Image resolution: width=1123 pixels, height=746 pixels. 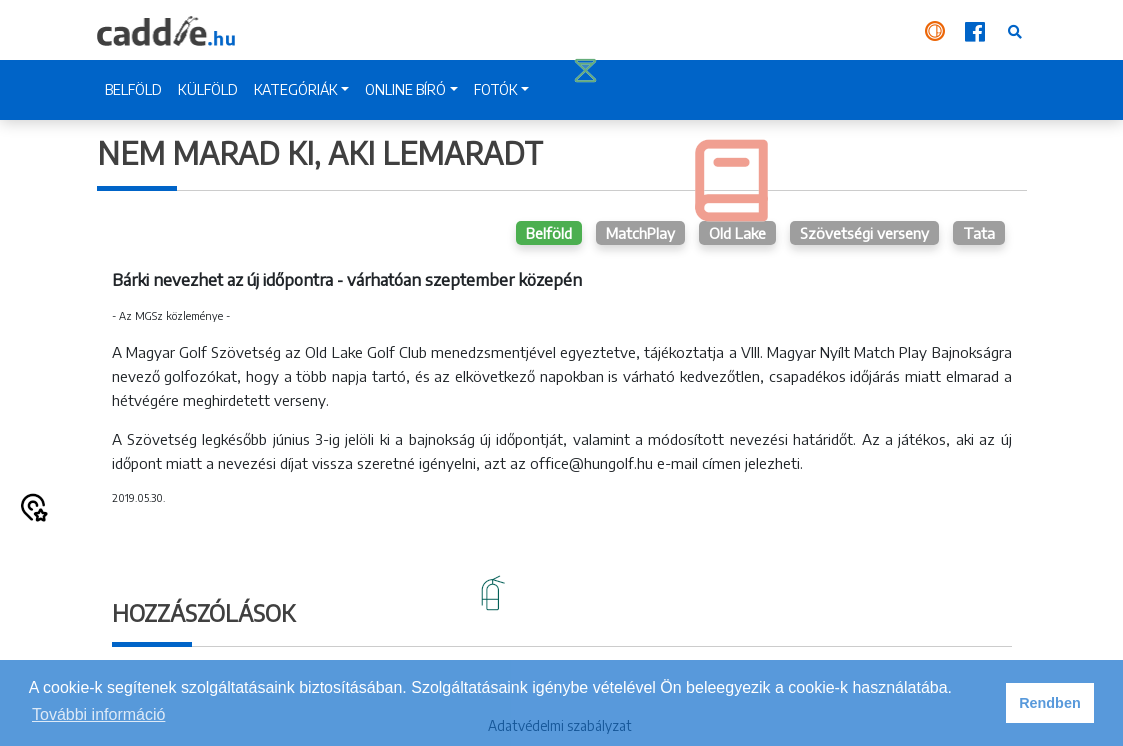 I want to click on open a book or reading app, so click(x=731, y=180).